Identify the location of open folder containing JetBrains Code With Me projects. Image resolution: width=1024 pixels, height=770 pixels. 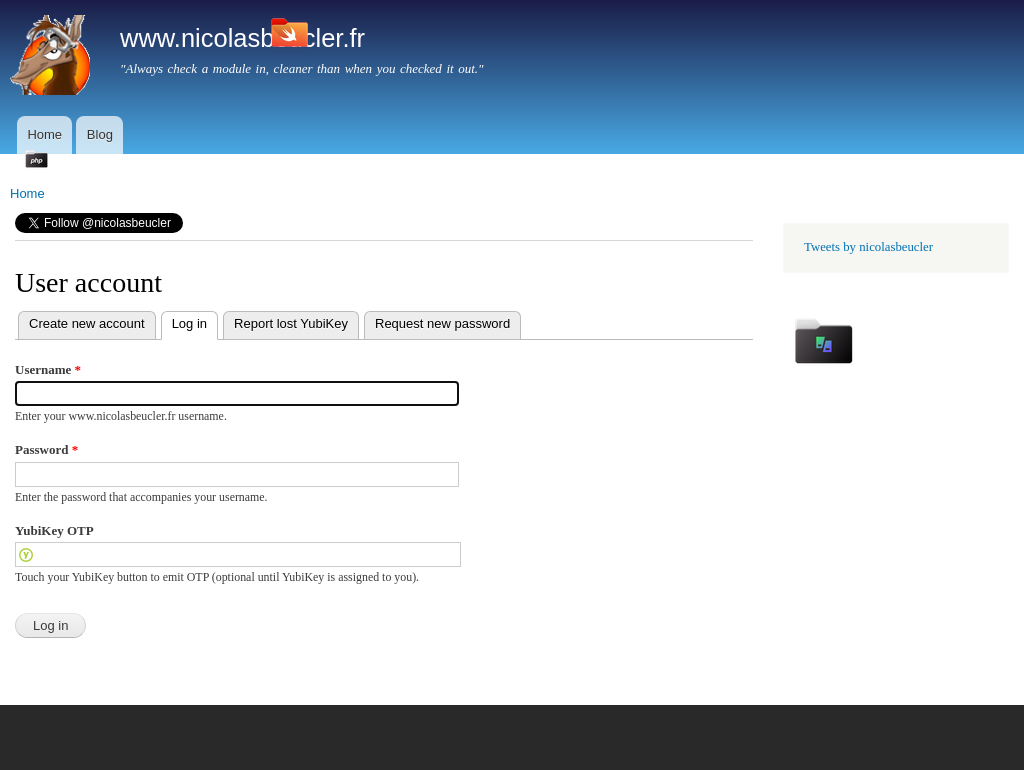
(823, 342).